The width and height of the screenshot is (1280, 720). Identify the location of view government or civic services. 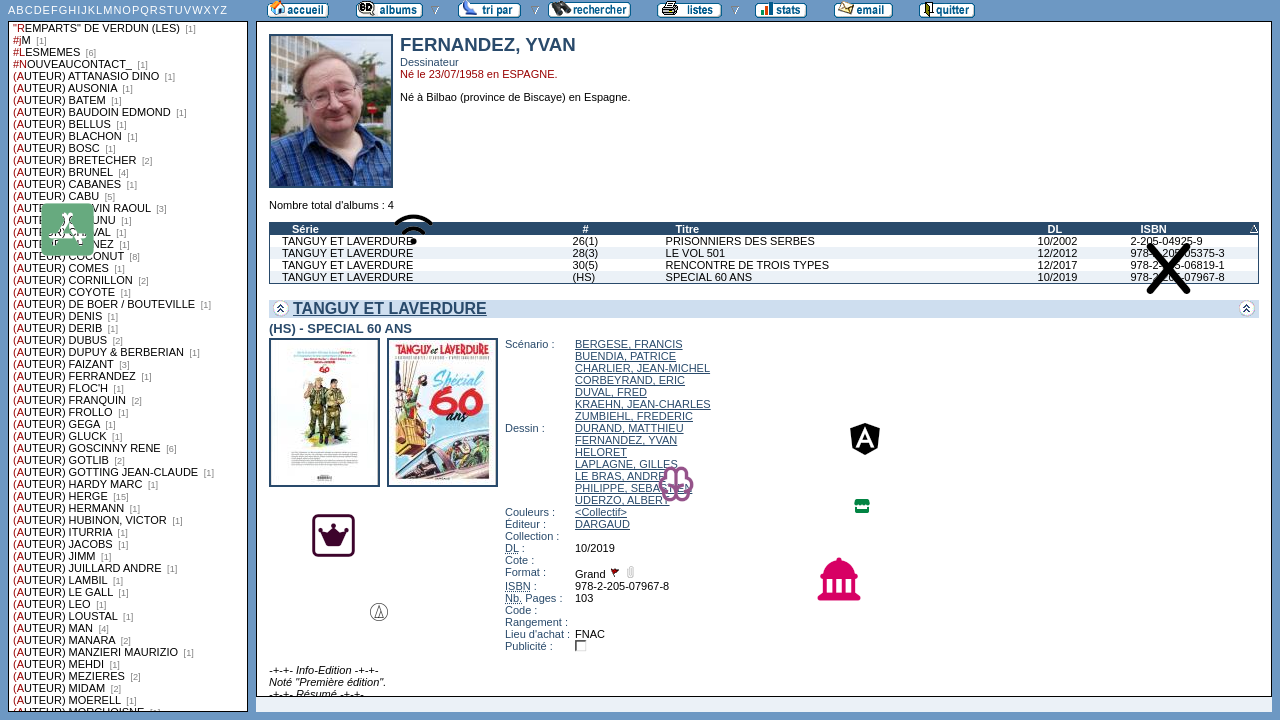
(839, 579).